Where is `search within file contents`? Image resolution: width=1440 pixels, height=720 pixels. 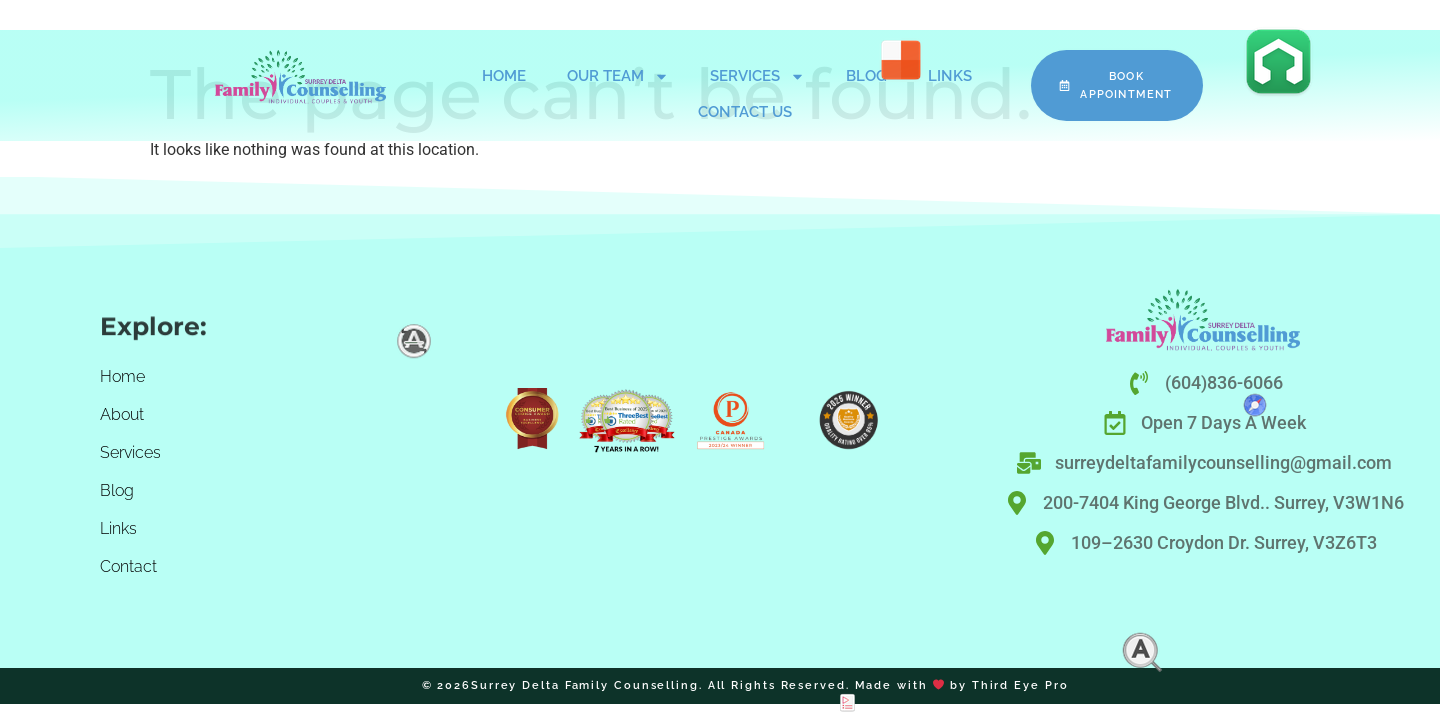
search within file contents is located at coordinates (1142, 652).